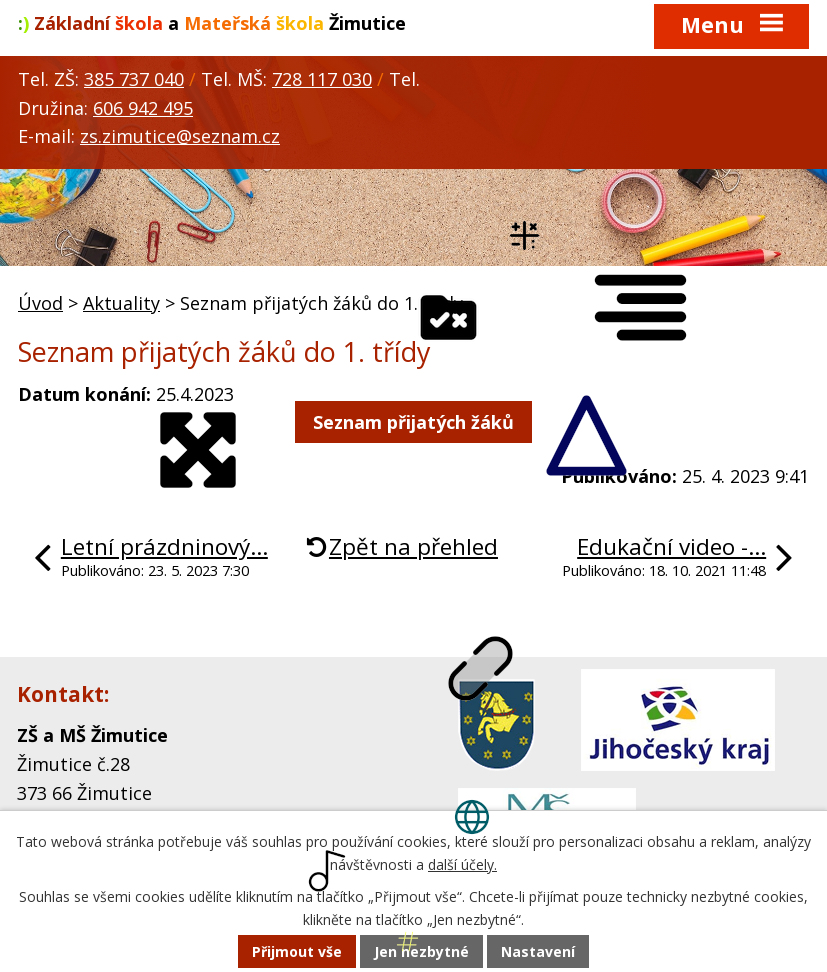 This screenshot has width=827, height=972. I want to click on view or browse hashtags, so click(407, 941).